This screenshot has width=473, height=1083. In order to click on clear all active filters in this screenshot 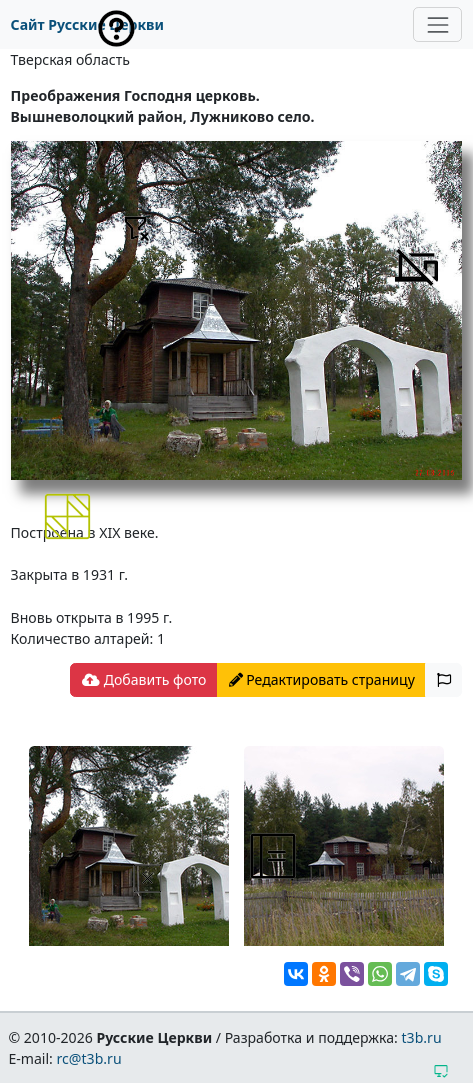, I will do `click(135, 227)`.